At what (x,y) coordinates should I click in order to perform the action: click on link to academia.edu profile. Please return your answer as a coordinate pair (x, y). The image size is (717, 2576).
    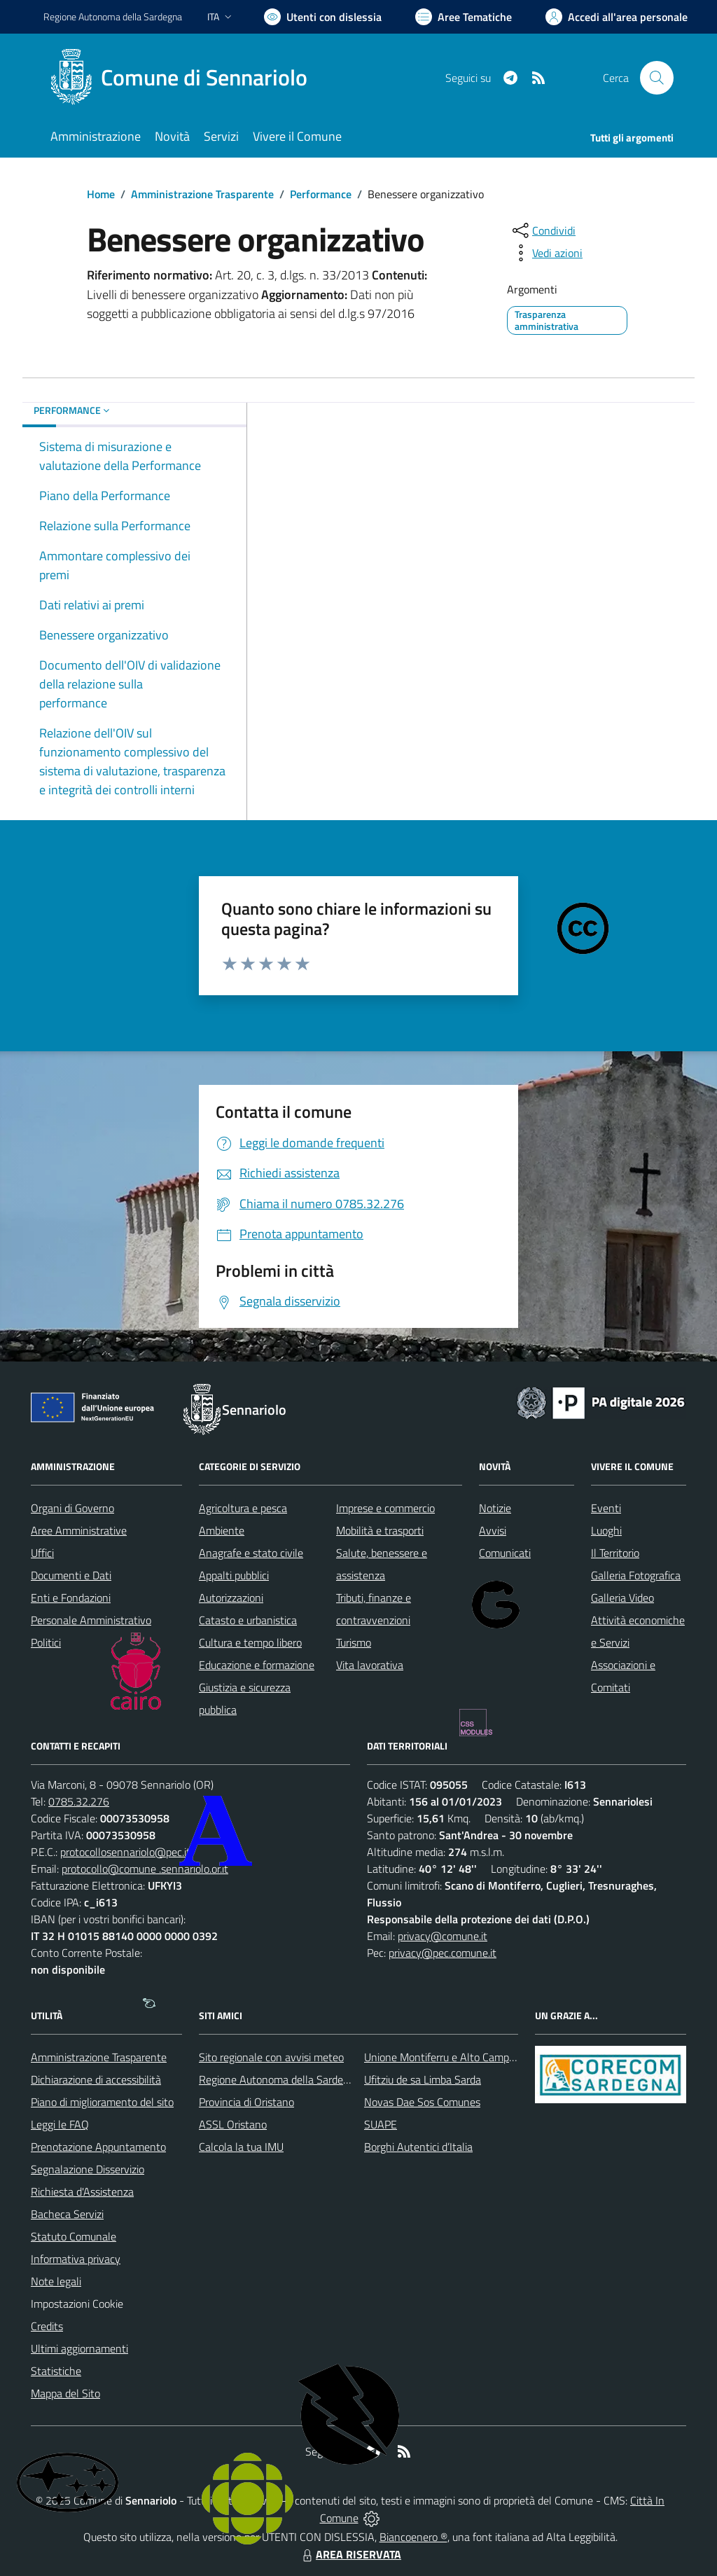
    Looking at the image, I should click on (216, 1831).